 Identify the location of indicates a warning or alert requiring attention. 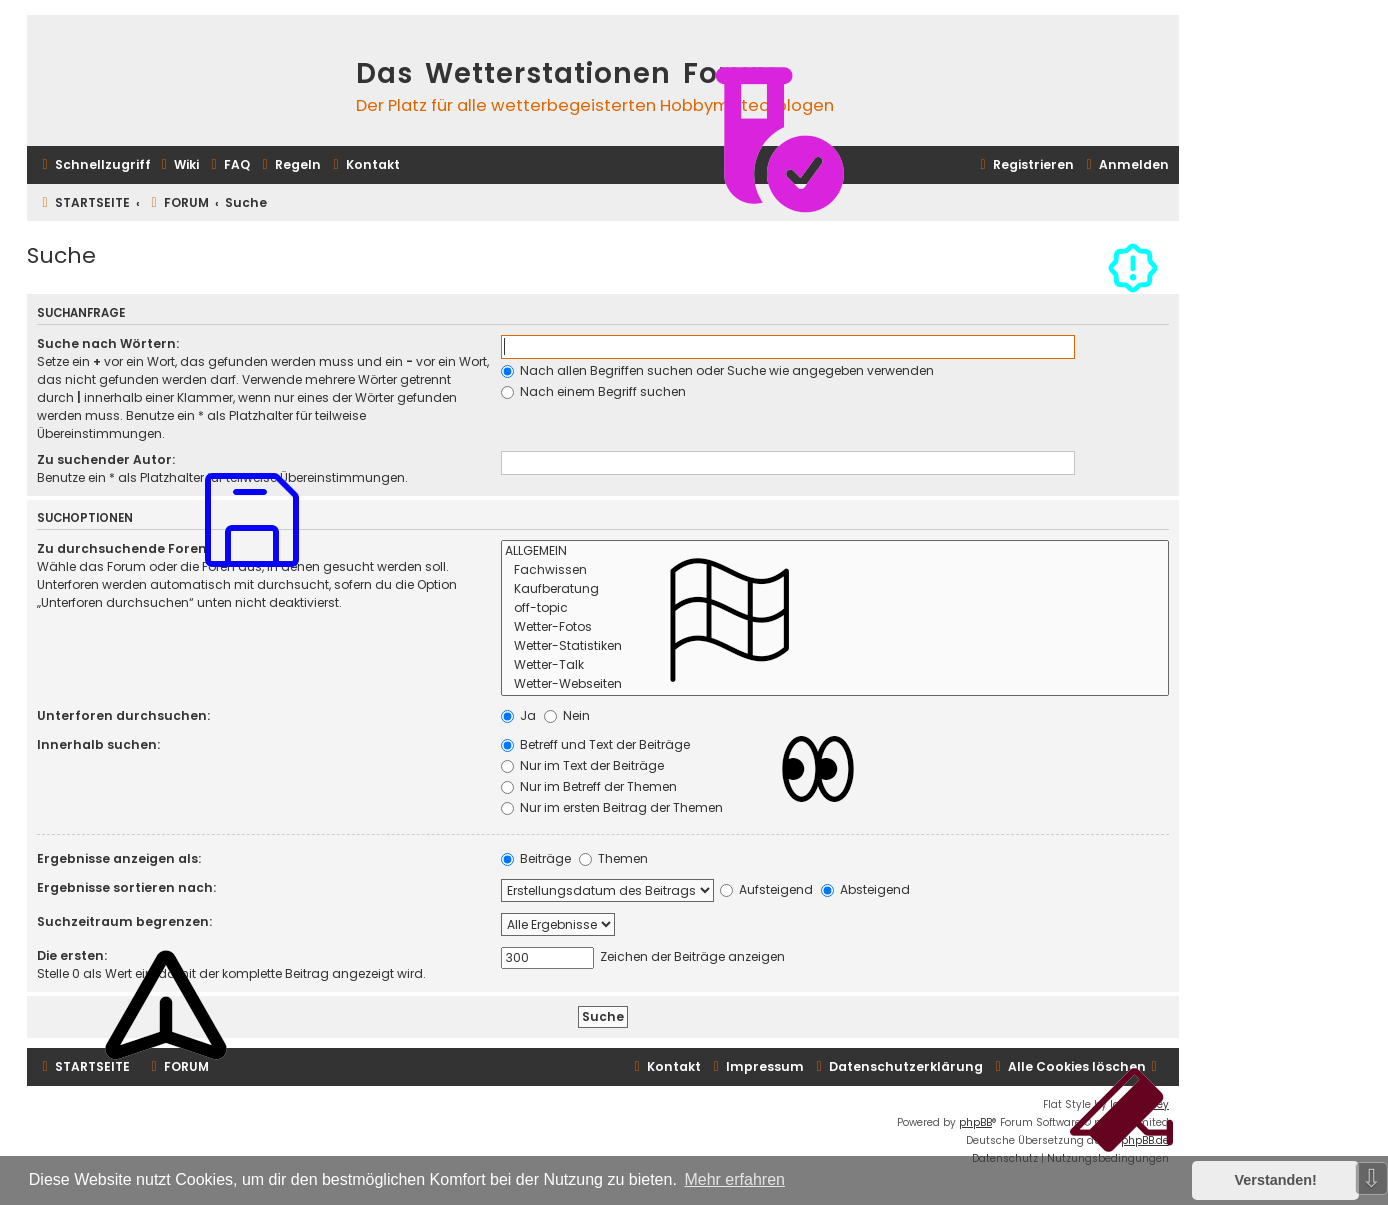
(1133, 268).